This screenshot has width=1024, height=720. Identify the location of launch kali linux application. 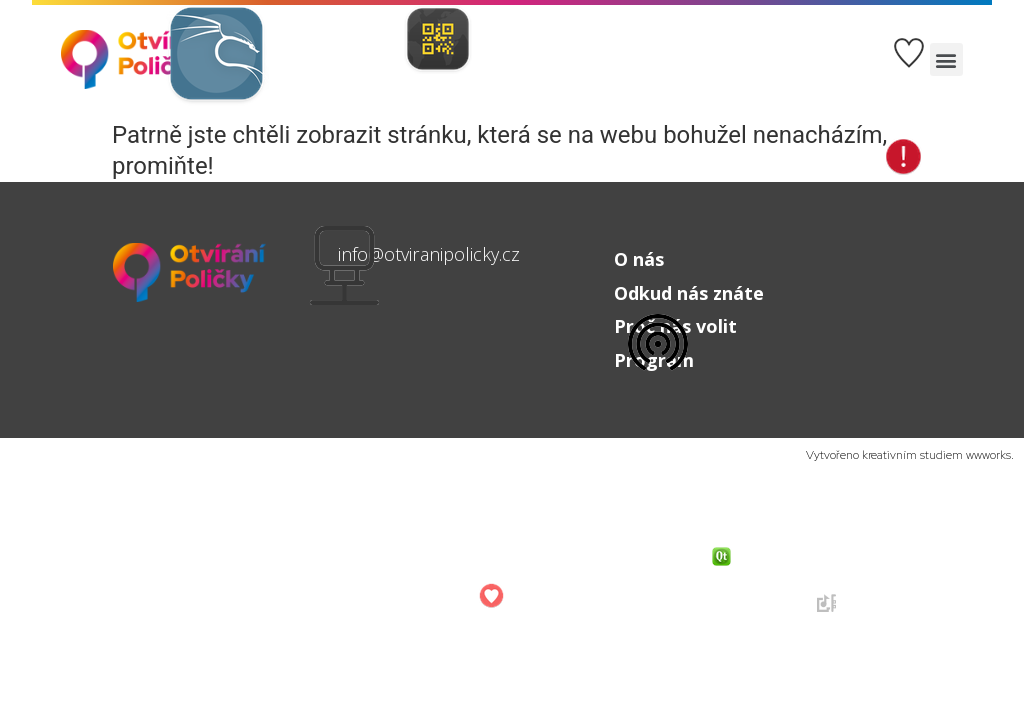
(216, 53).